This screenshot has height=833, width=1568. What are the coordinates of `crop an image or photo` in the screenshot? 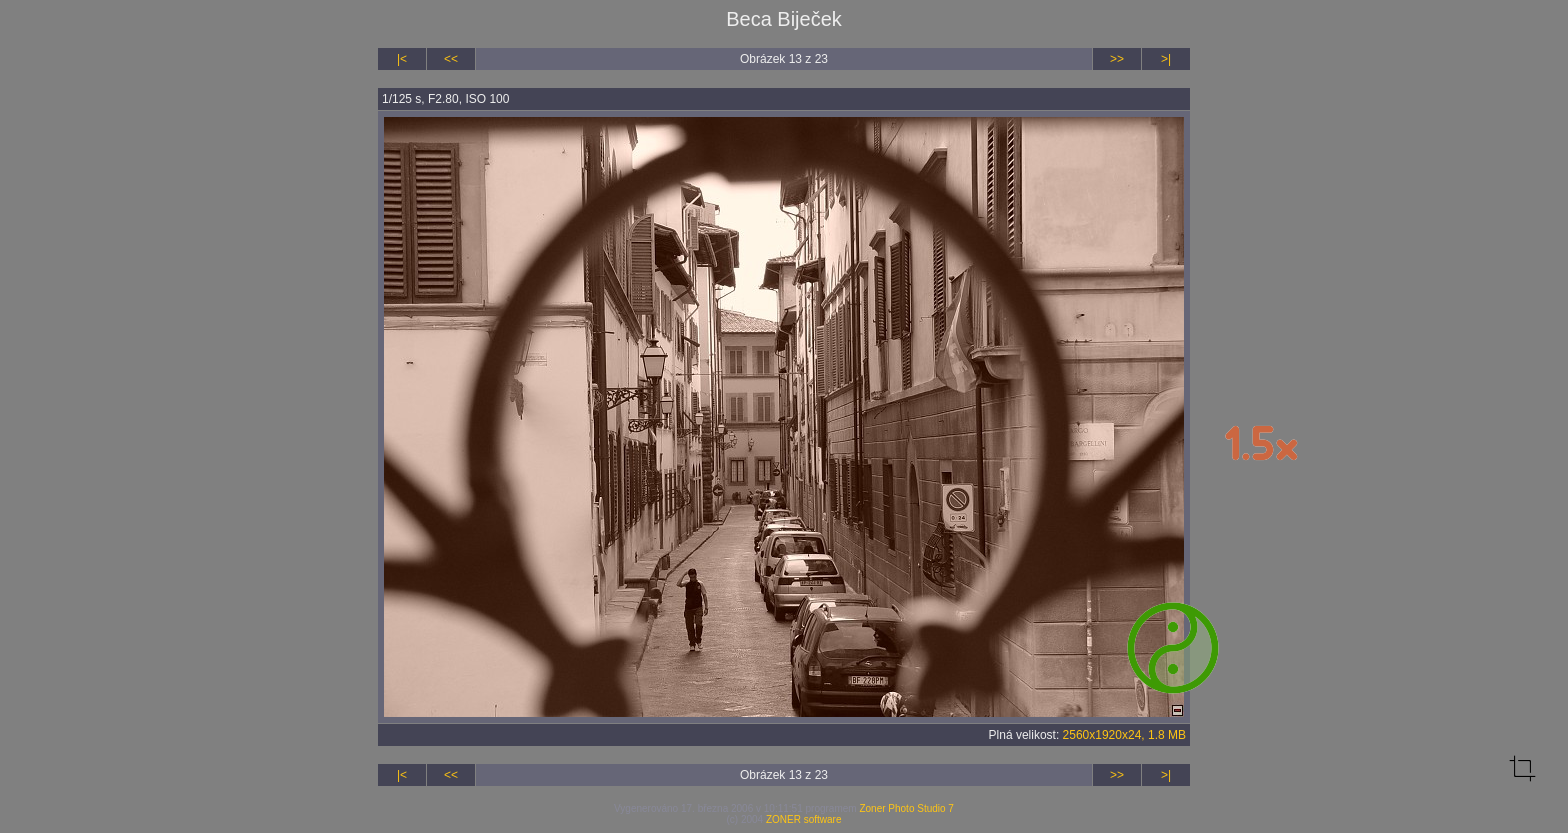 It's located at (1522, 768).